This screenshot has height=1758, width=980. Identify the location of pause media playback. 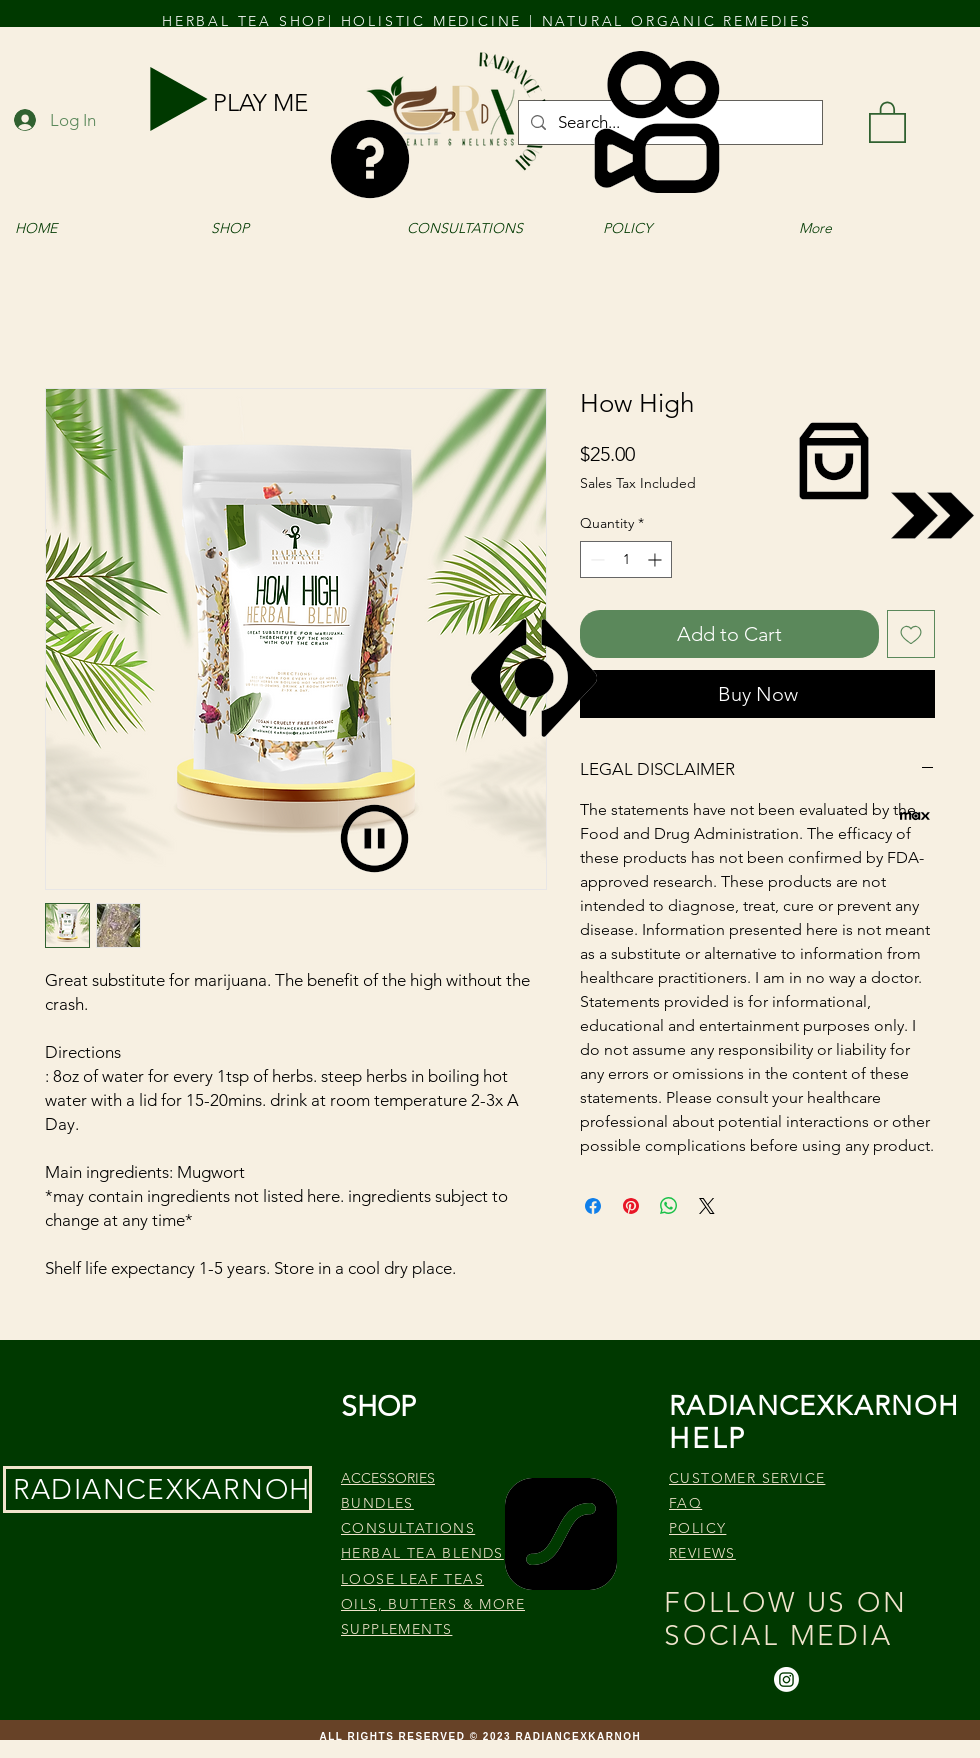
(374, 838).